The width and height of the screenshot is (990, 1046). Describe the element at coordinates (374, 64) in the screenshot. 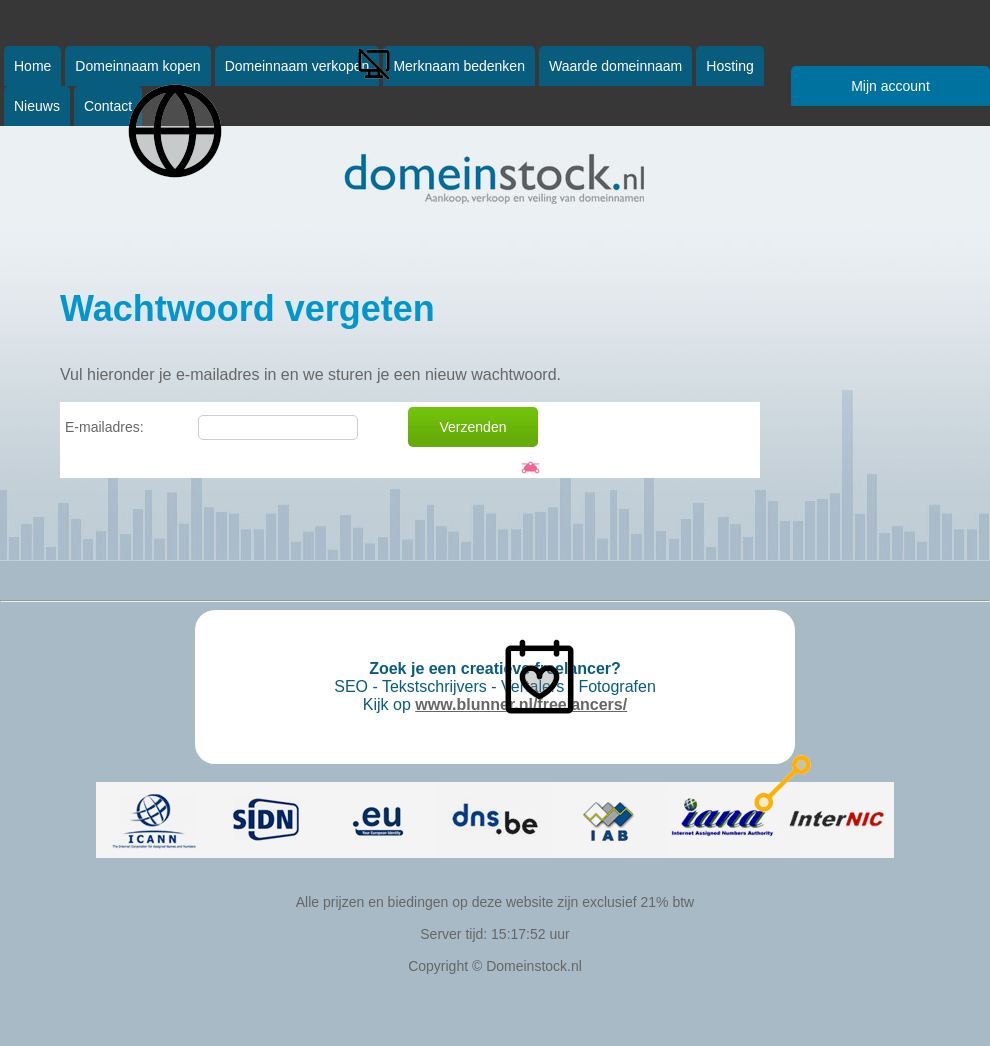

I see `desktop display is unavailable or disconnected` at that location.